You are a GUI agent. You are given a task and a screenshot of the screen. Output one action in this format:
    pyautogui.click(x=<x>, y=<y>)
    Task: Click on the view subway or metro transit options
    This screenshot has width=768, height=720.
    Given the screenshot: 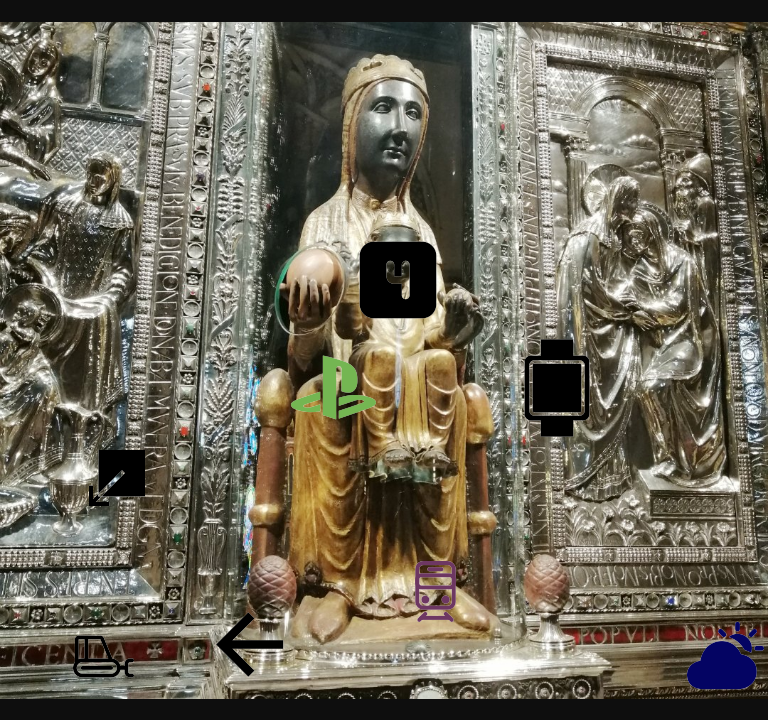 What is the action you would take?
    pyautogui.click(x=435, y=591)
    